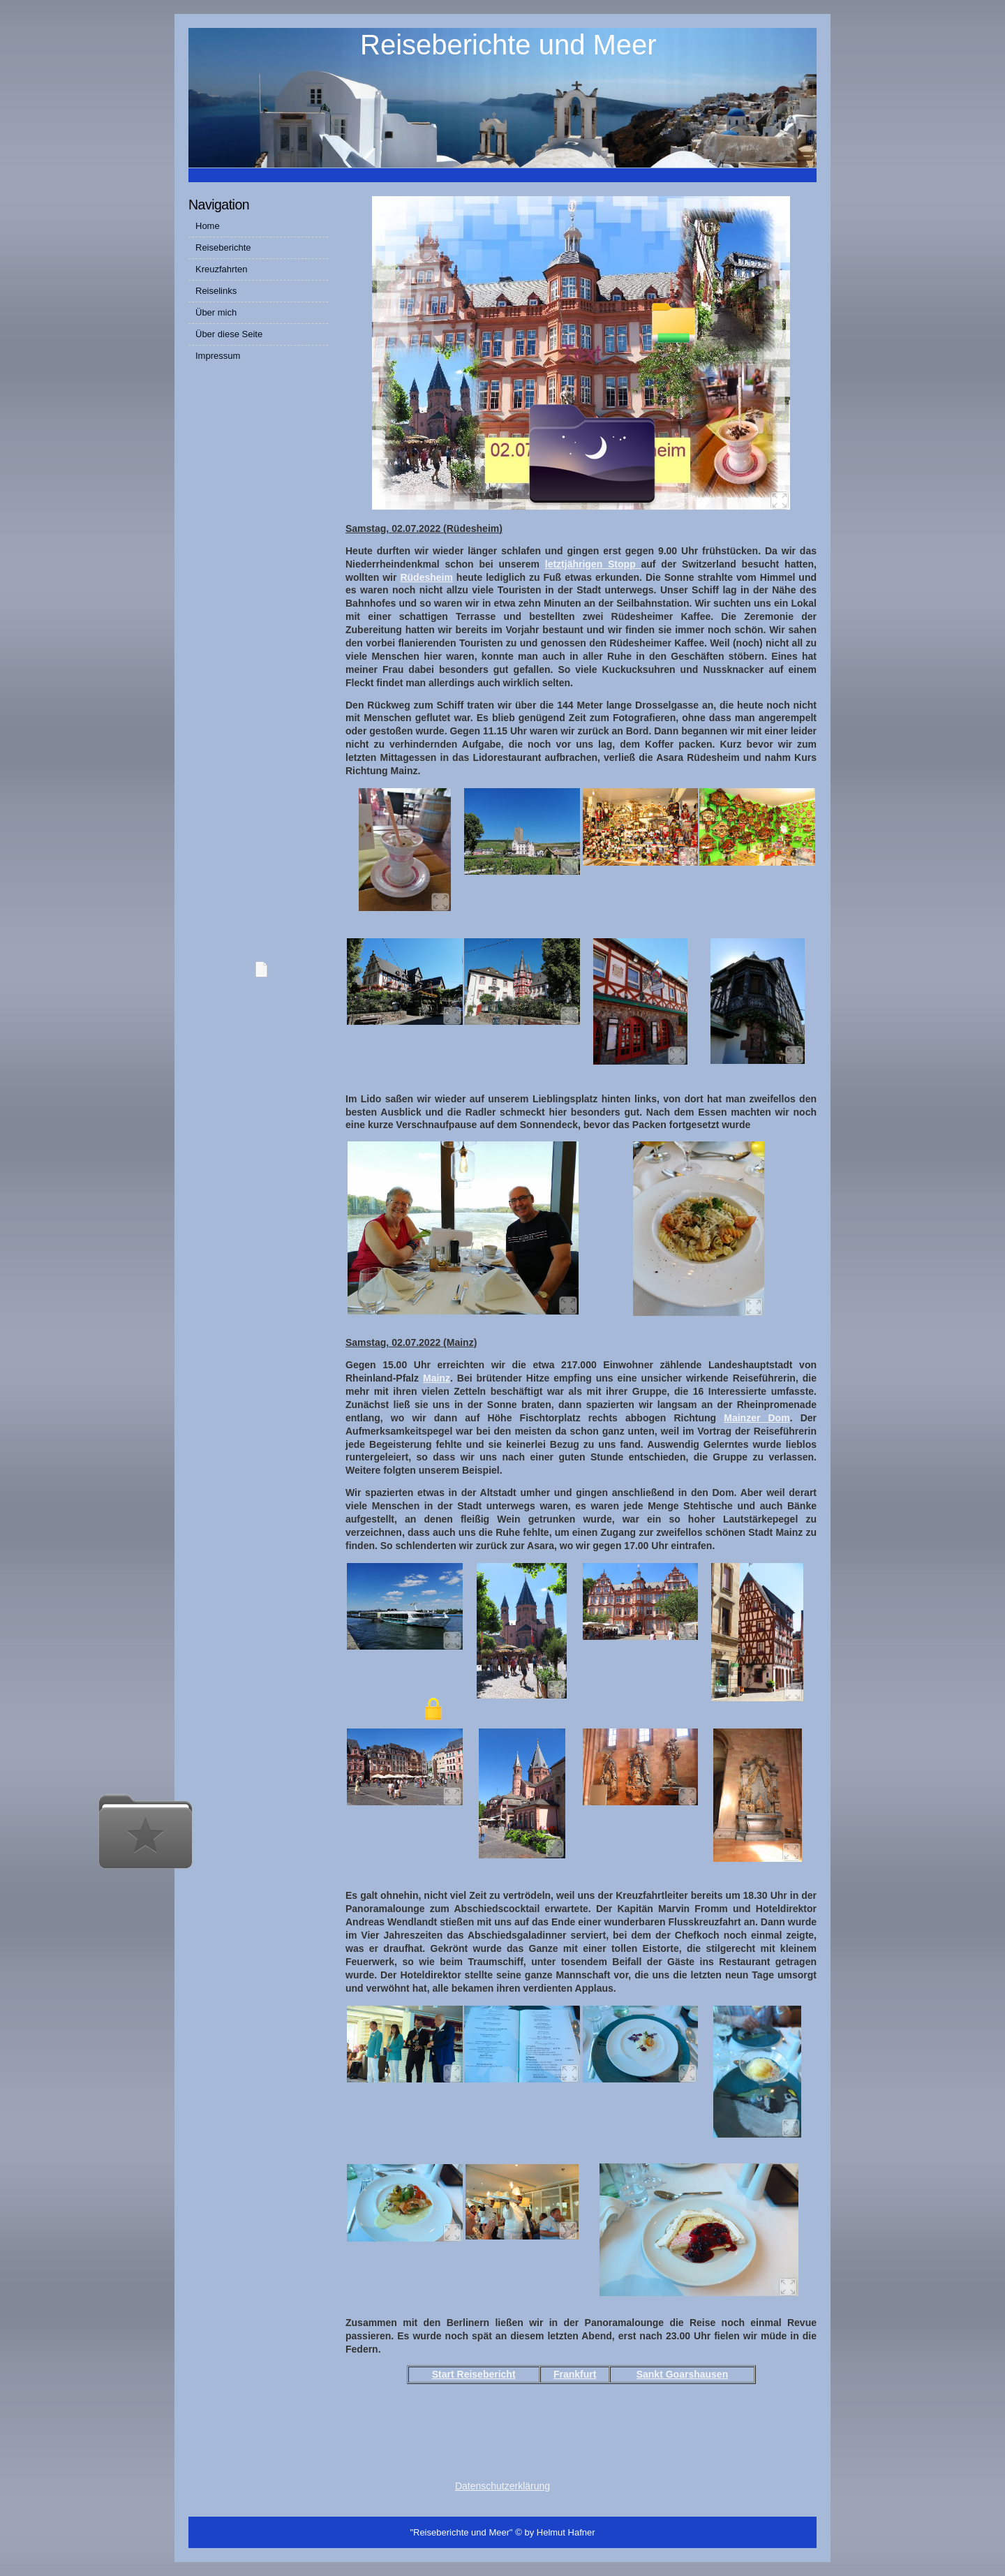 The height and width of the screenshot is (2576, 1005). What do you see at coordinates (591, 457) in the screenshot?
I see `open pictures folder` at bounding box center [591, 457].